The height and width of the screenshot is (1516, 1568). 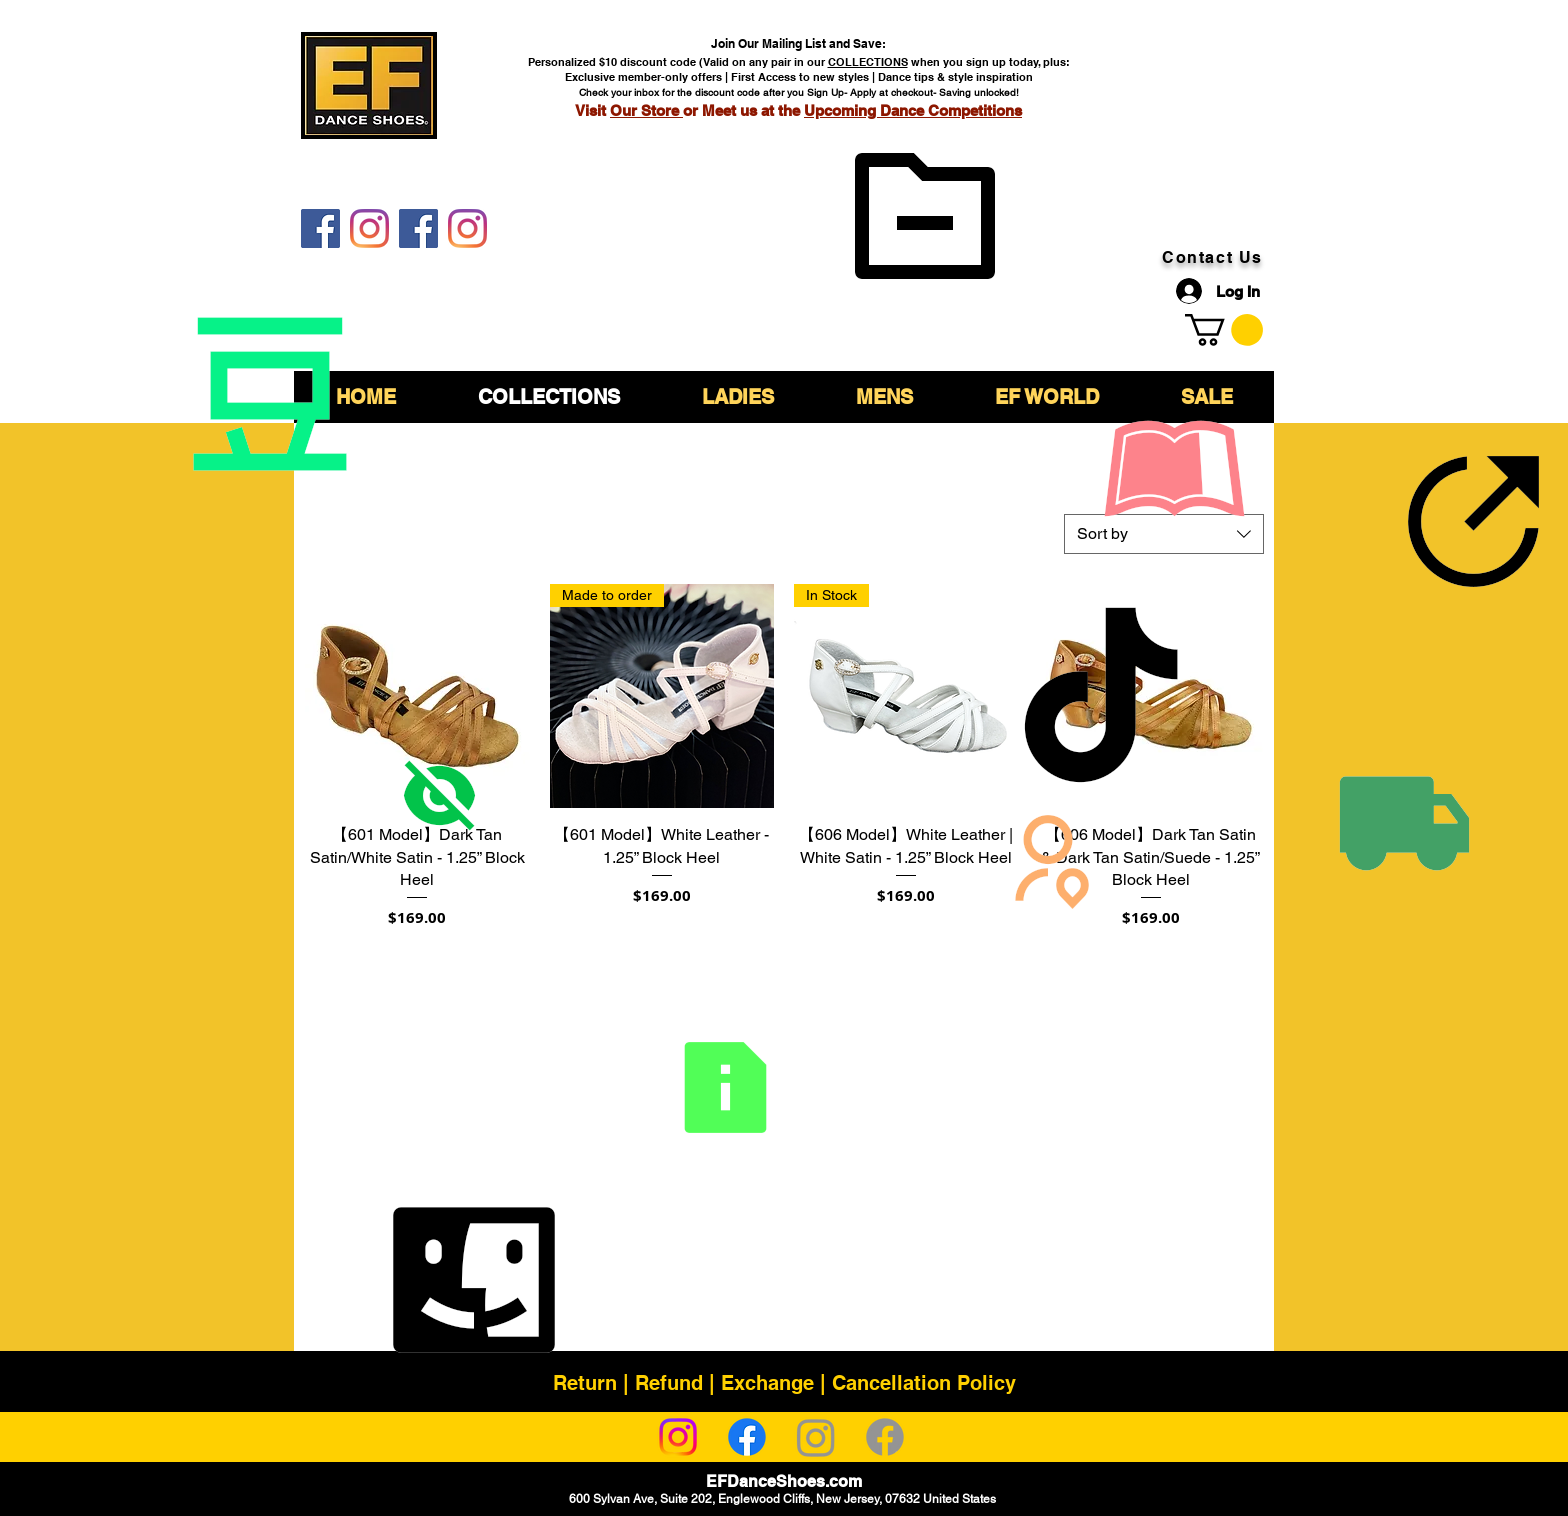 I want to click on view file details or properties, so click(x=725, y=1087).